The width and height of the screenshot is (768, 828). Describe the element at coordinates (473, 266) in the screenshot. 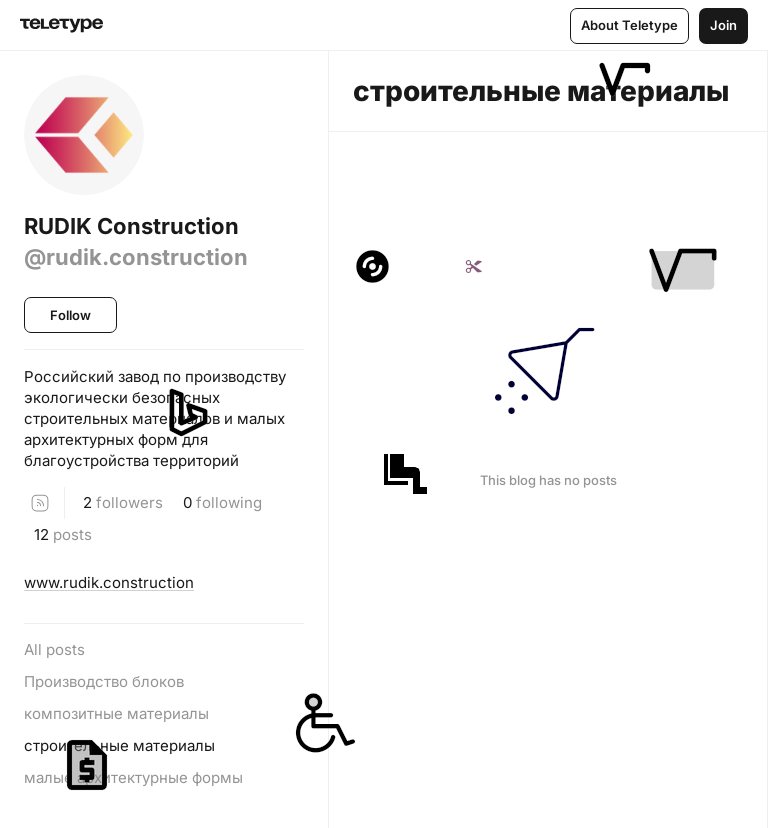

I see `cut selected content` at that location.